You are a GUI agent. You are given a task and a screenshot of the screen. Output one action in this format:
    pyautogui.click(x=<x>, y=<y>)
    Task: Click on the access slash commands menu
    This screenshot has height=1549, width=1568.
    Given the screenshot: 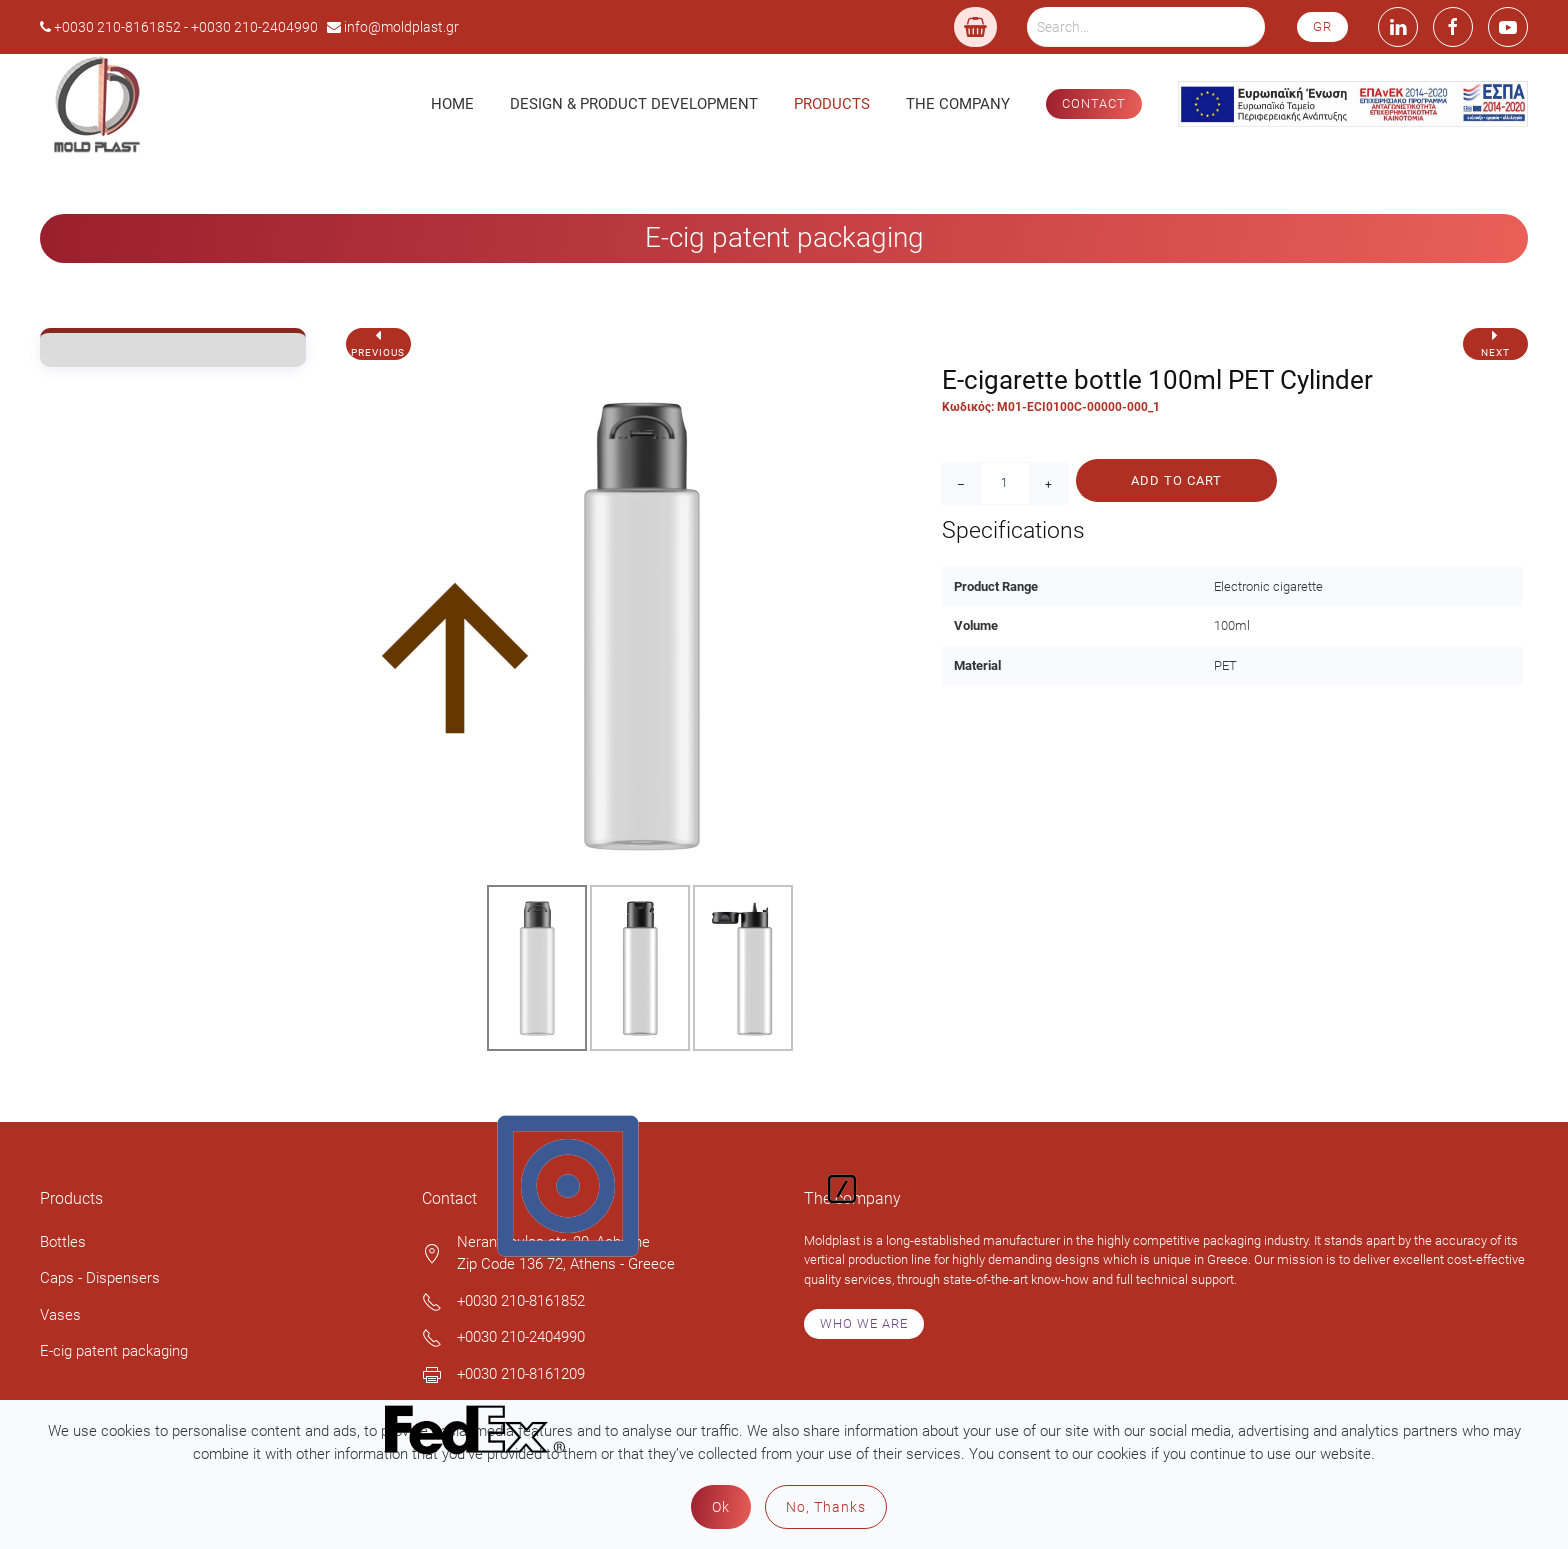 What is the action you would take?
    pyautogui.click(x=842, y=1189)
    